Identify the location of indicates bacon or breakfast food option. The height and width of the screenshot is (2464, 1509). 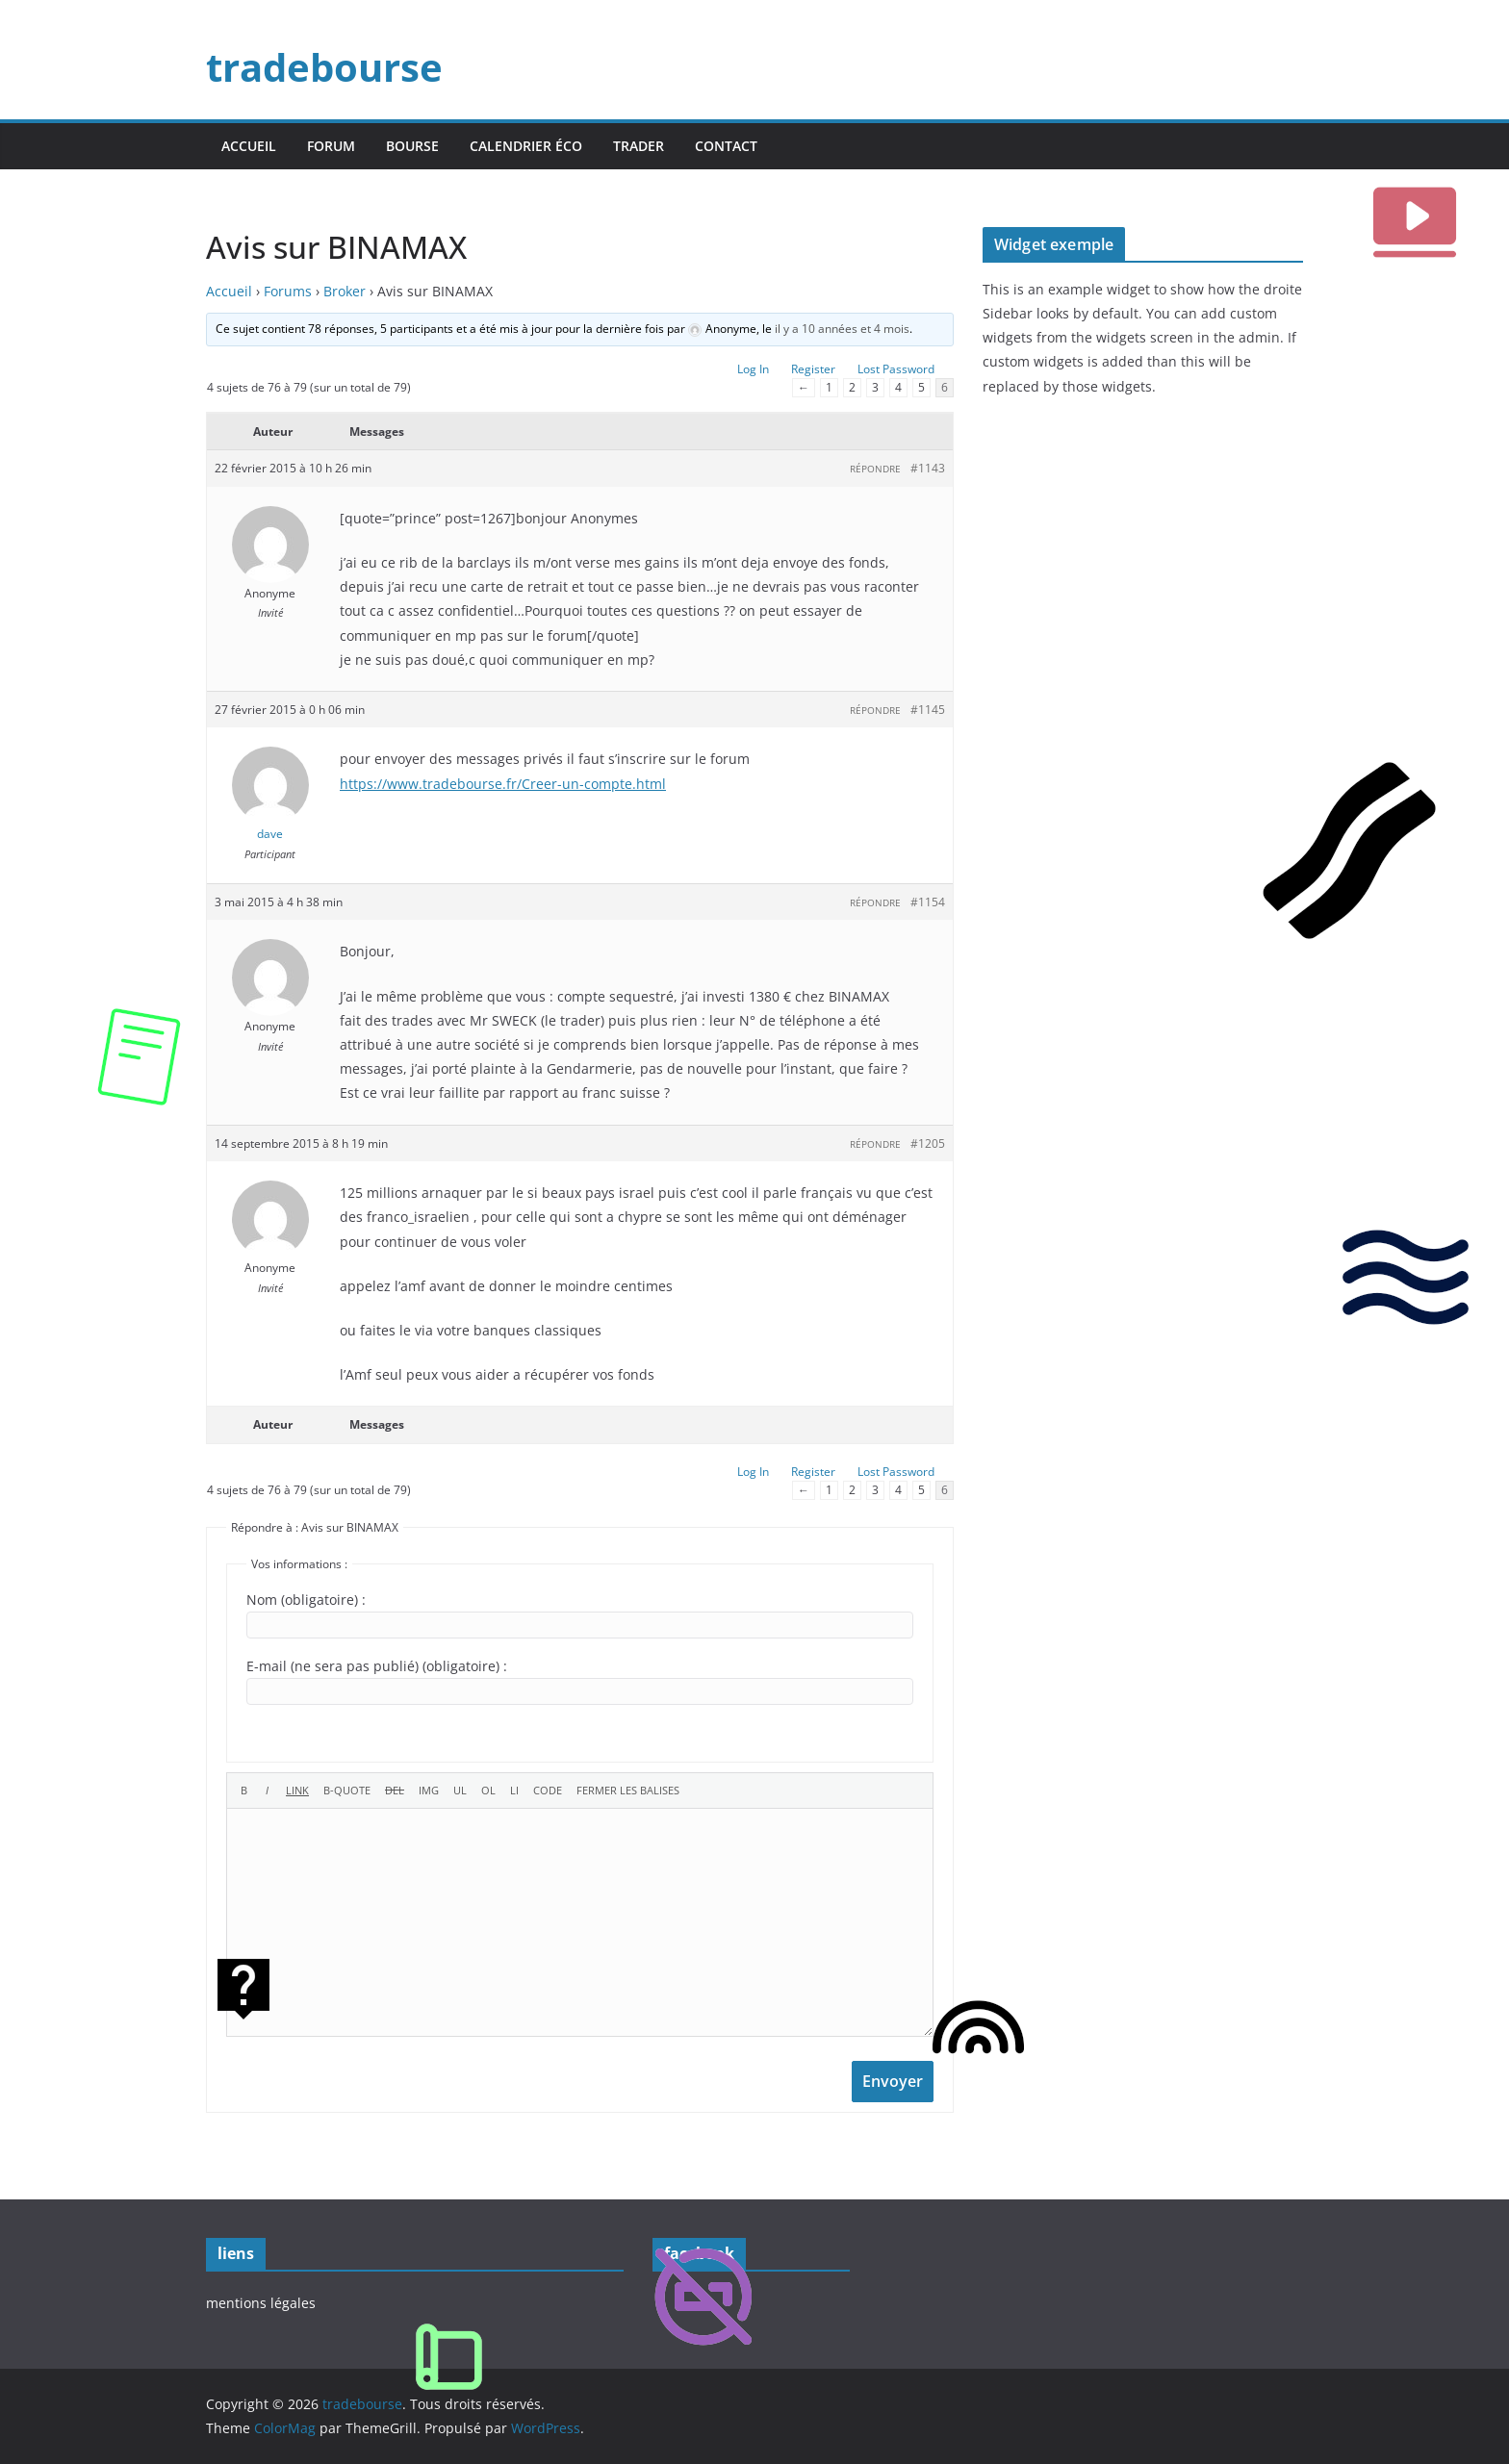
(1349, 851).